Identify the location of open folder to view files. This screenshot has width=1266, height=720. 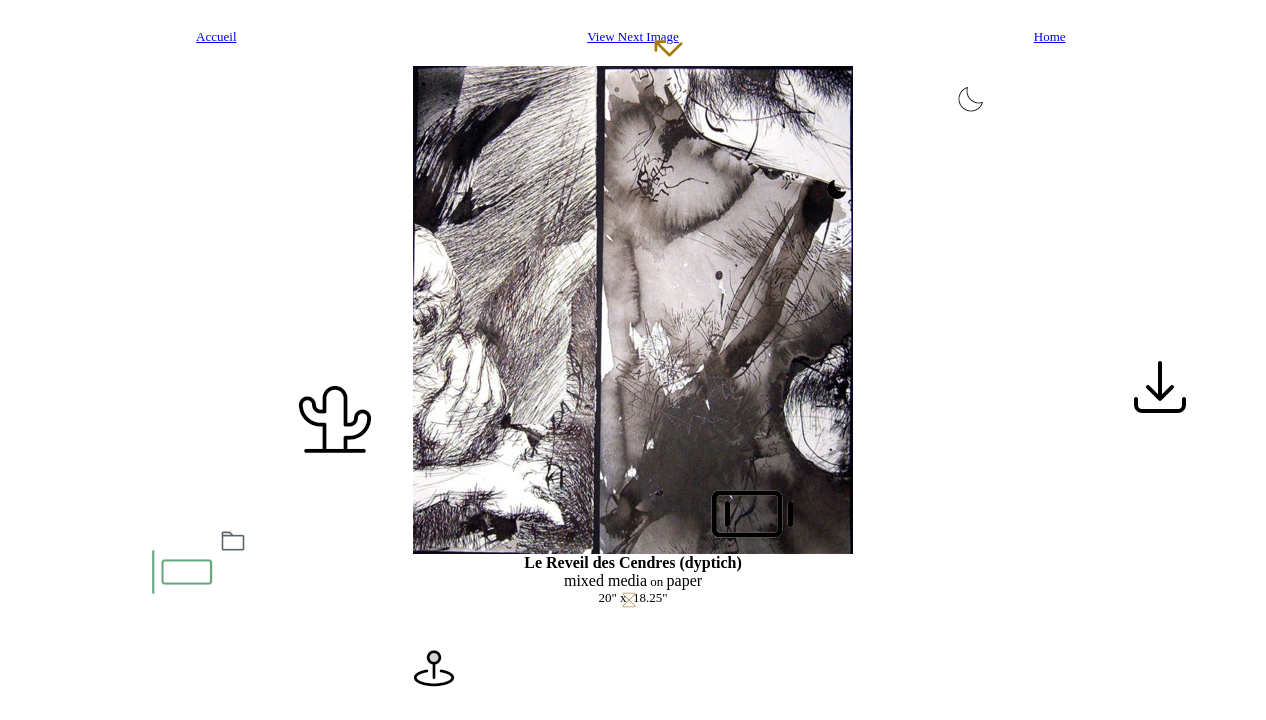
(233, 541).